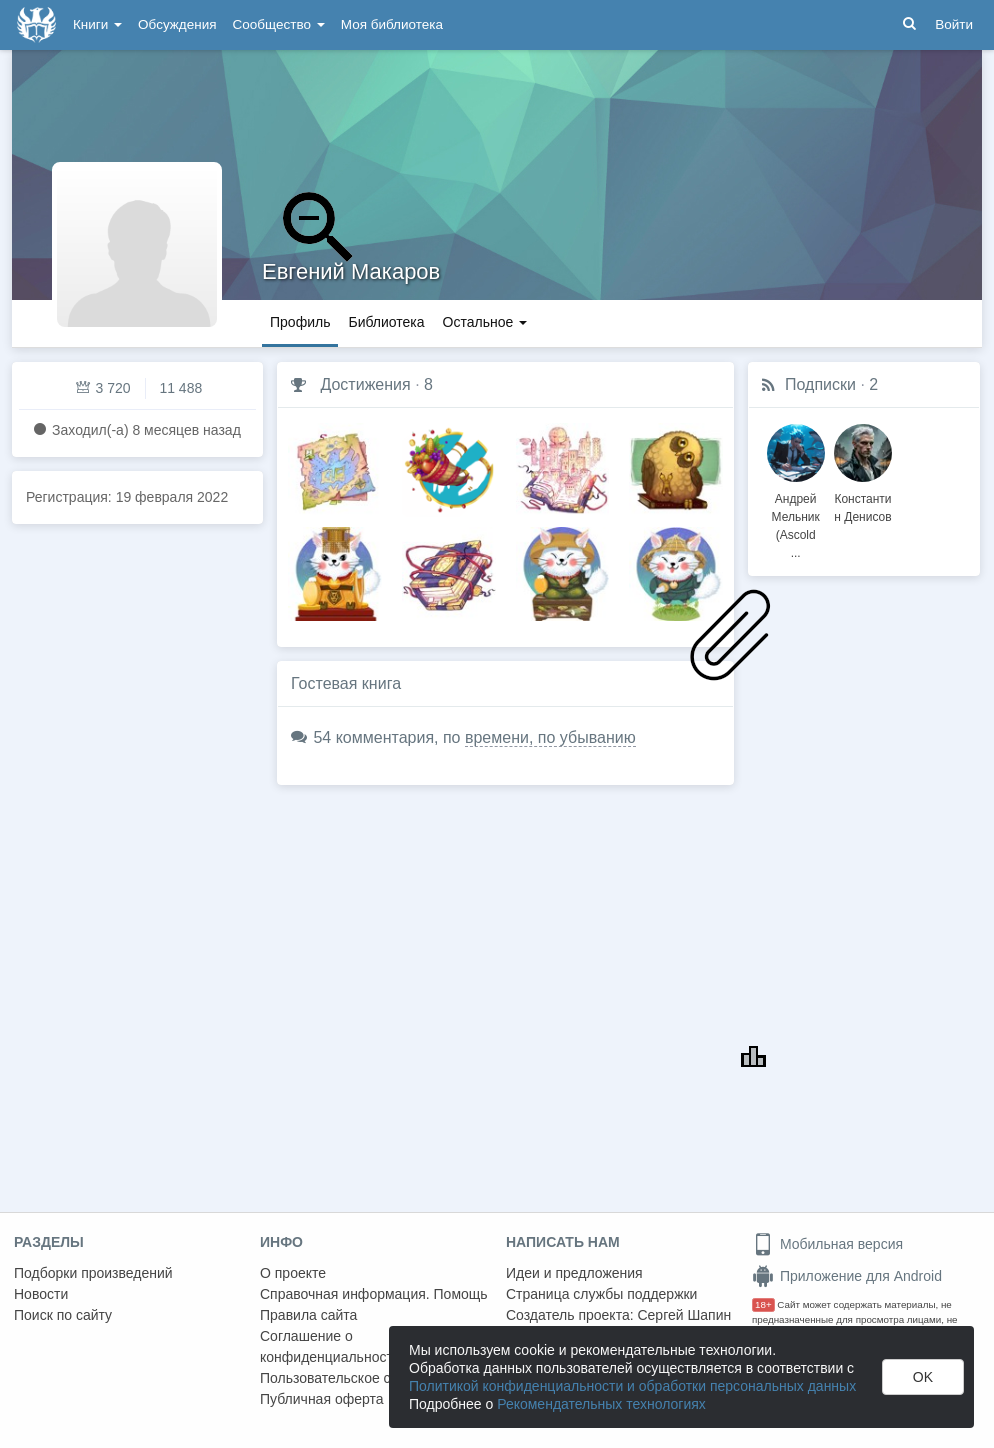 The image size is (994, 1448). What do you see at coordinates (319, 228) in the screenshot?
I see `zoom out to see more of the view` at bounding box center [319, 228].